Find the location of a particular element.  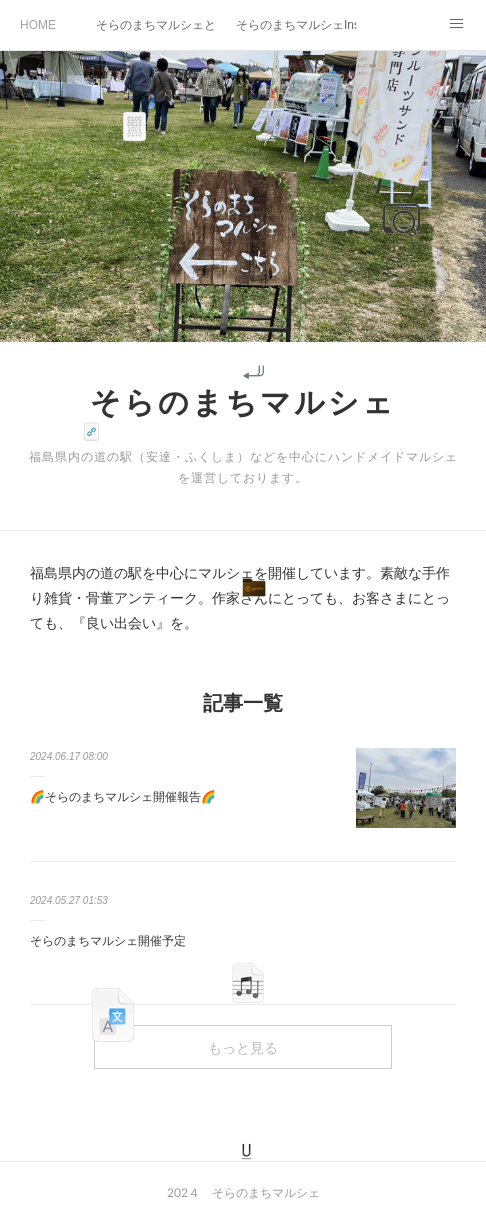

reply to all recipients in an email thread is located at coordinates (253, 371).